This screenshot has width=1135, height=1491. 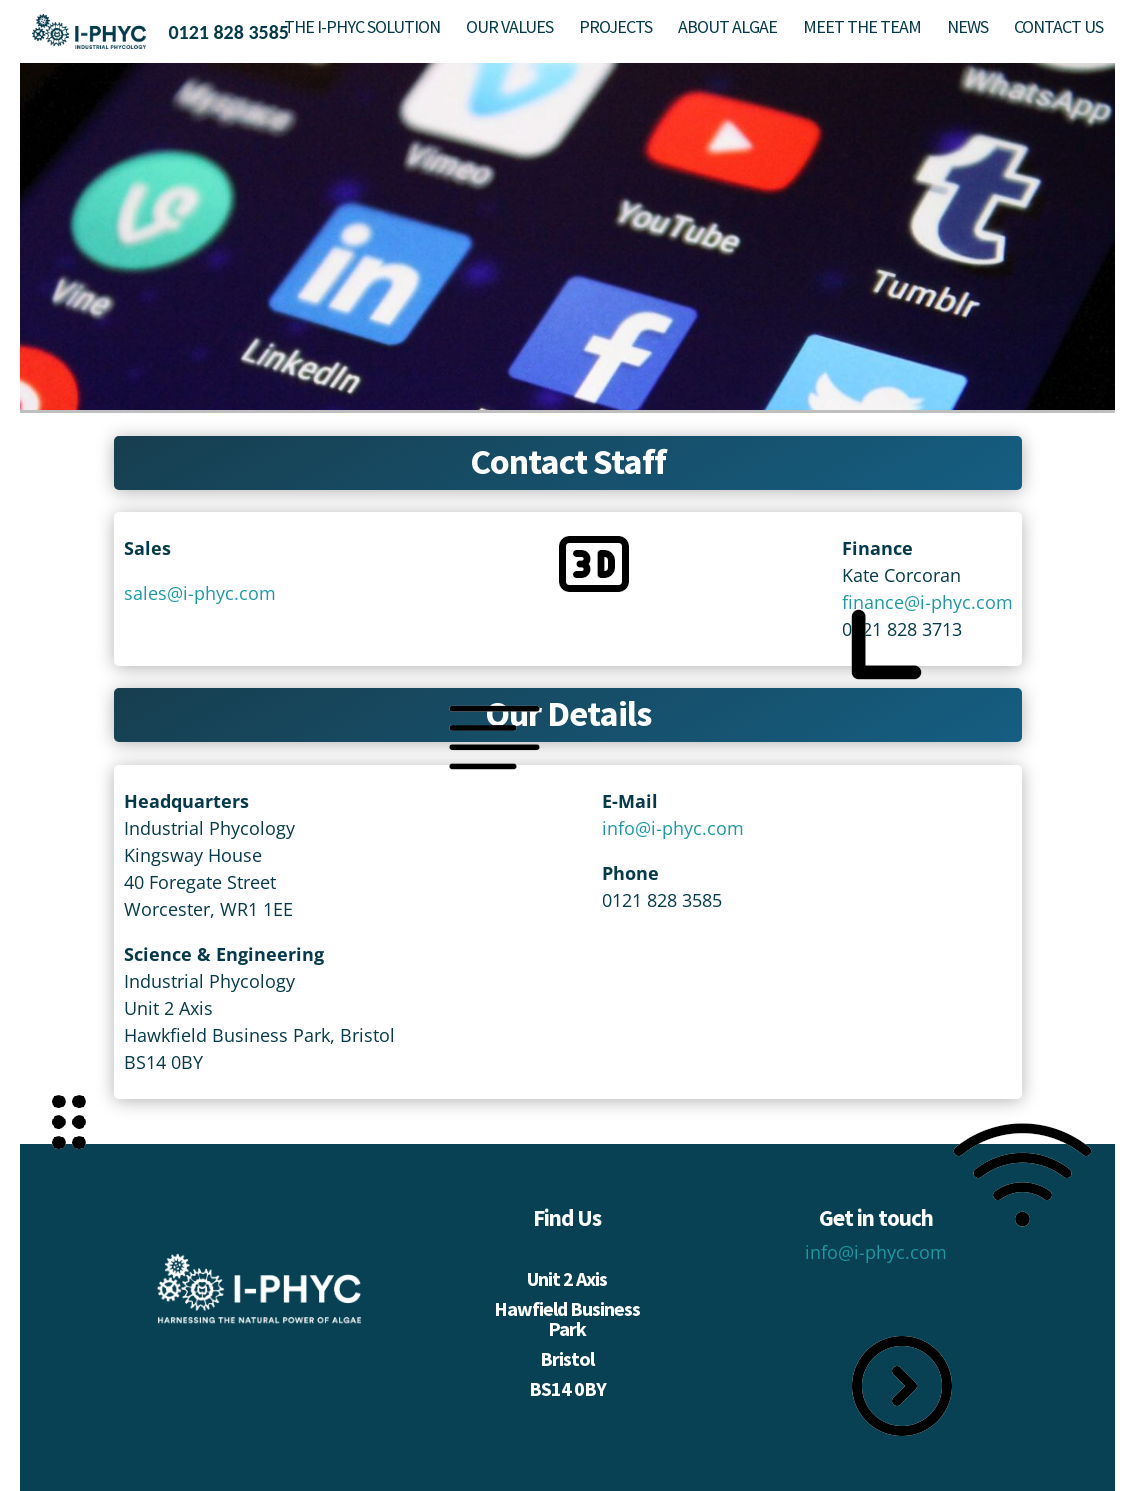 I want to click on drag to reorder this item, so click(x=69, y=1122).